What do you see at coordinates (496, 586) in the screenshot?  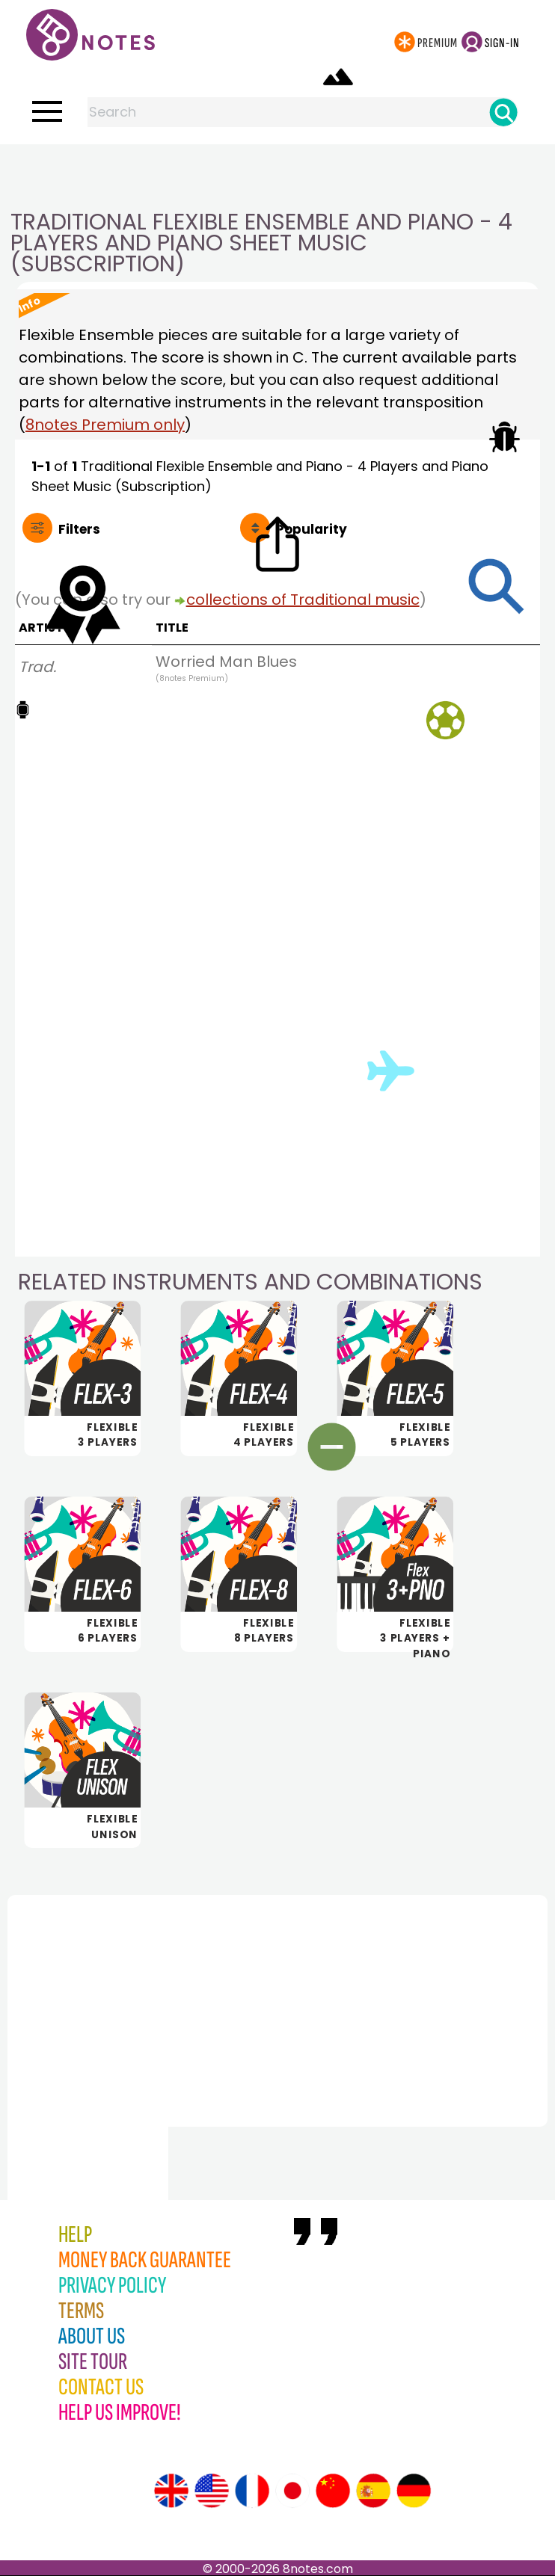 I see `search for content` at bounding box center [496, 586].